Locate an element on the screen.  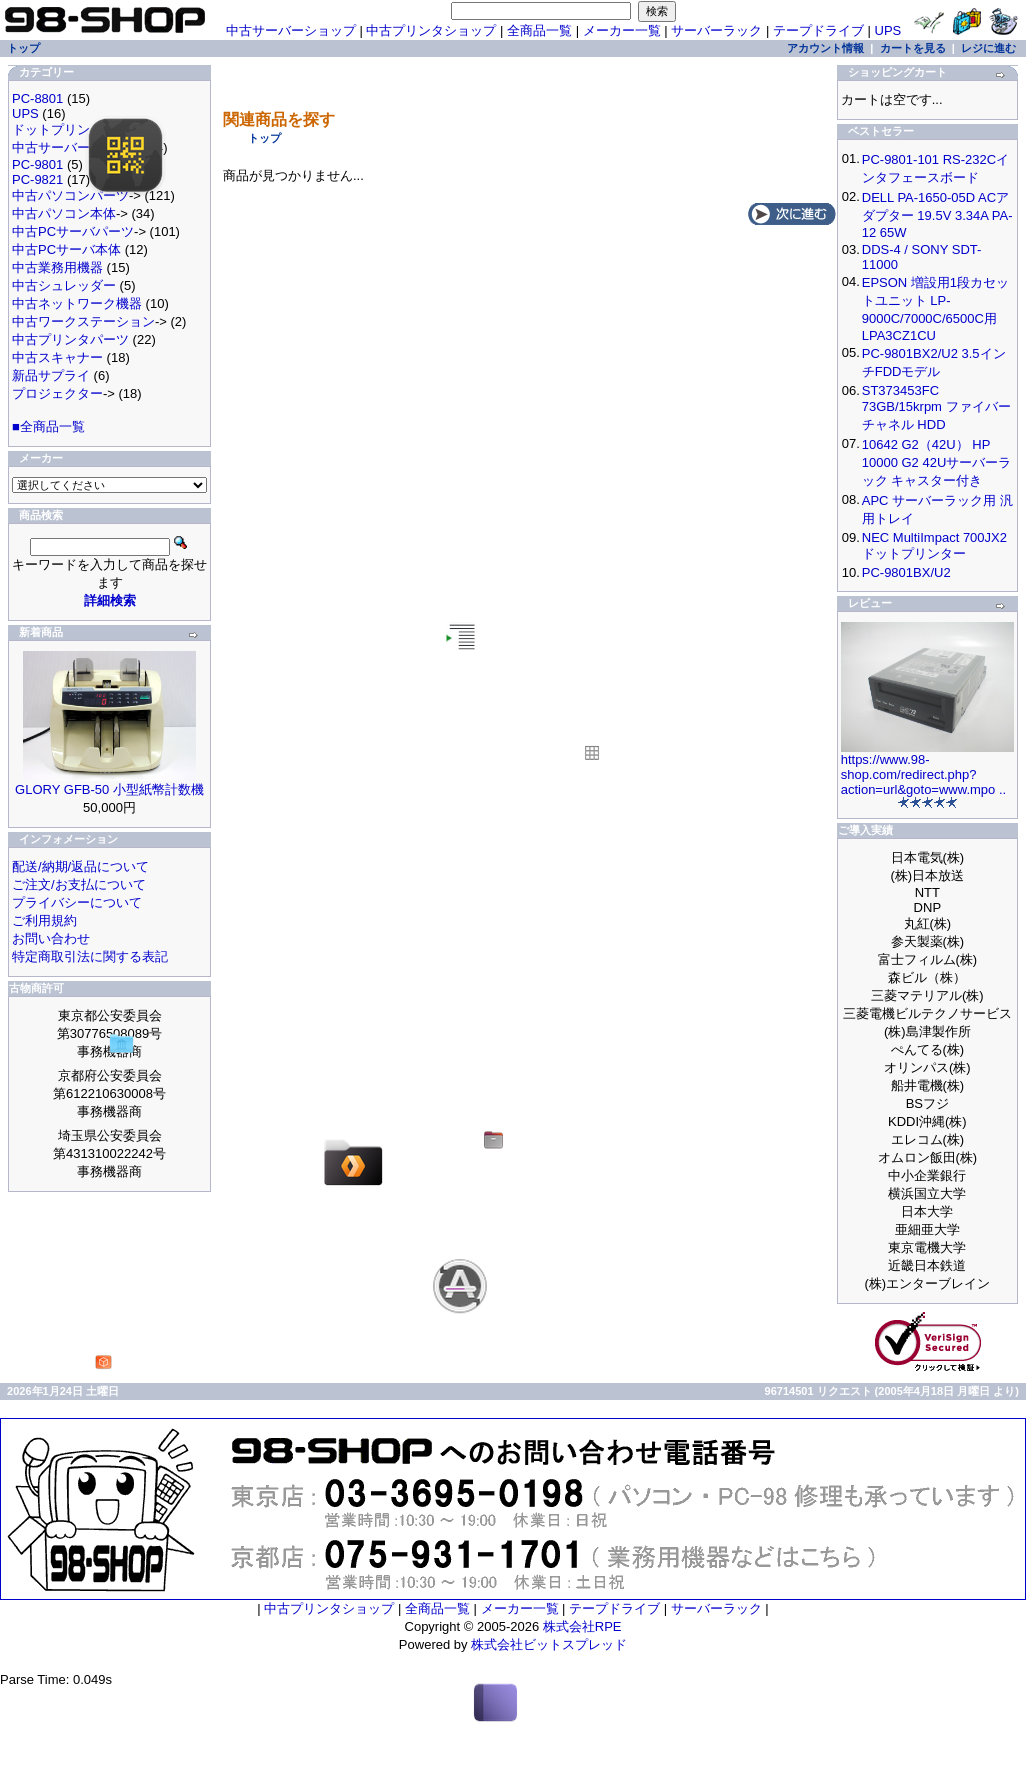
open cloudflare workers project folder is located at coordinates (353, 1164).